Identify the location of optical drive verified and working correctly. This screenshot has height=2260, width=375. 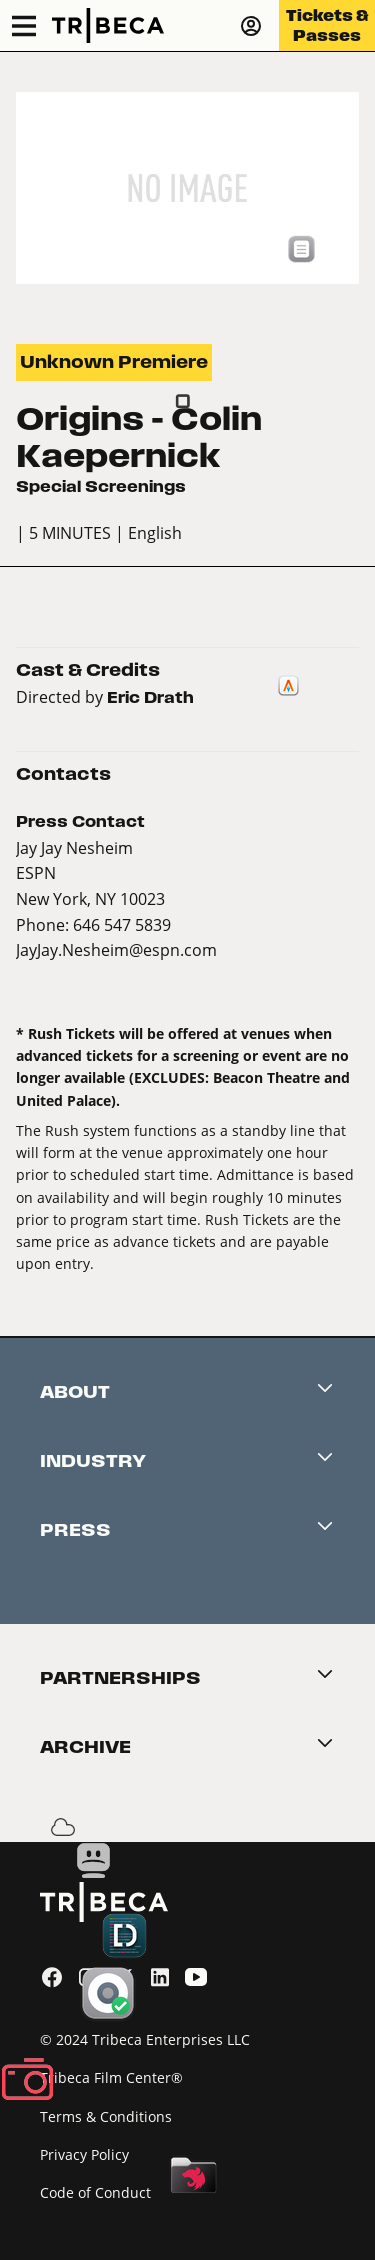
(108, 1994).